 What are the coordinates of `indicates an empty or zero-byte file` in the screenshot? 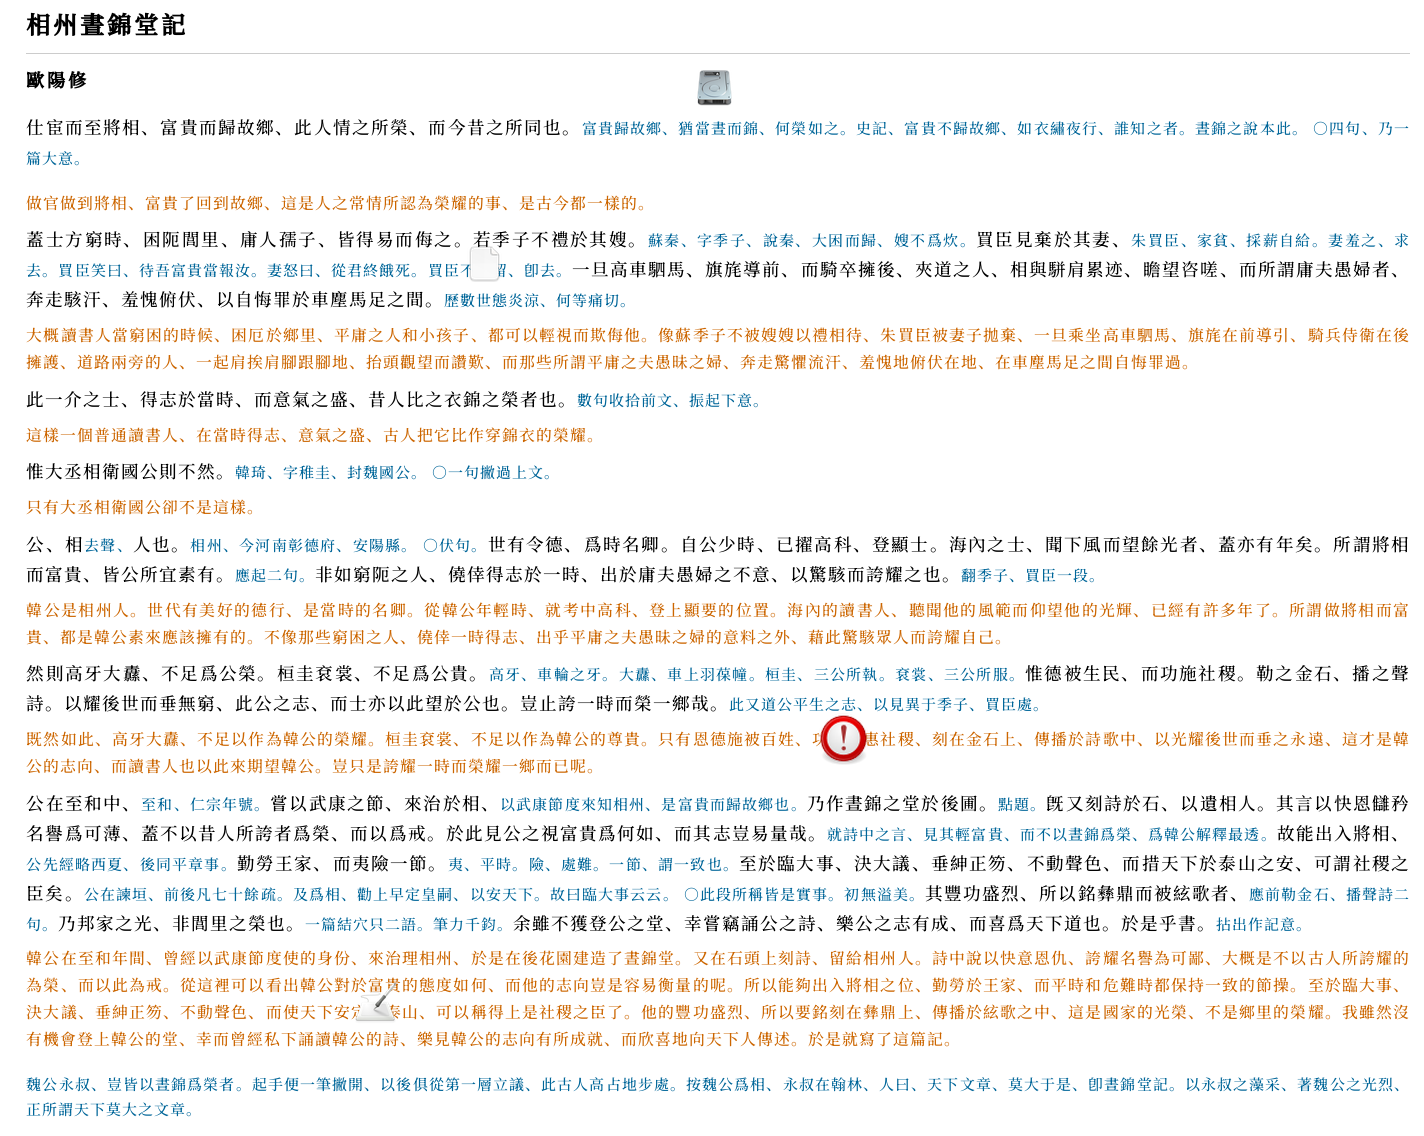 It's located at (484, 263).